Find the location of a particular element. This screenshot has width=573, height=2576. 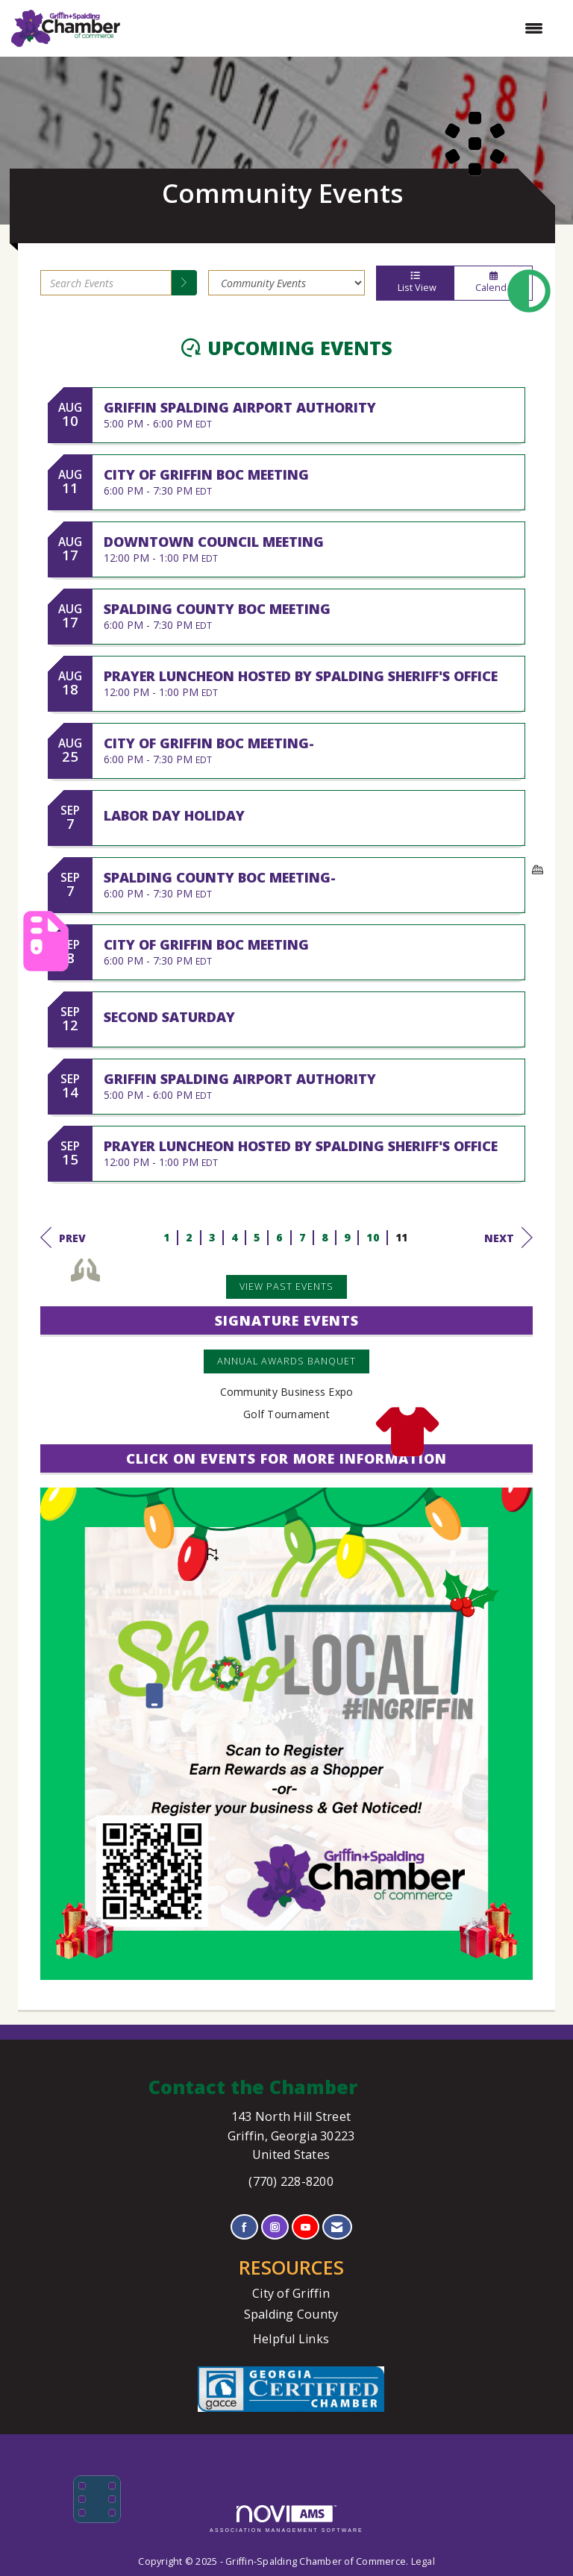

add a new flag or bookmark is located at coordinates (212, 1554).